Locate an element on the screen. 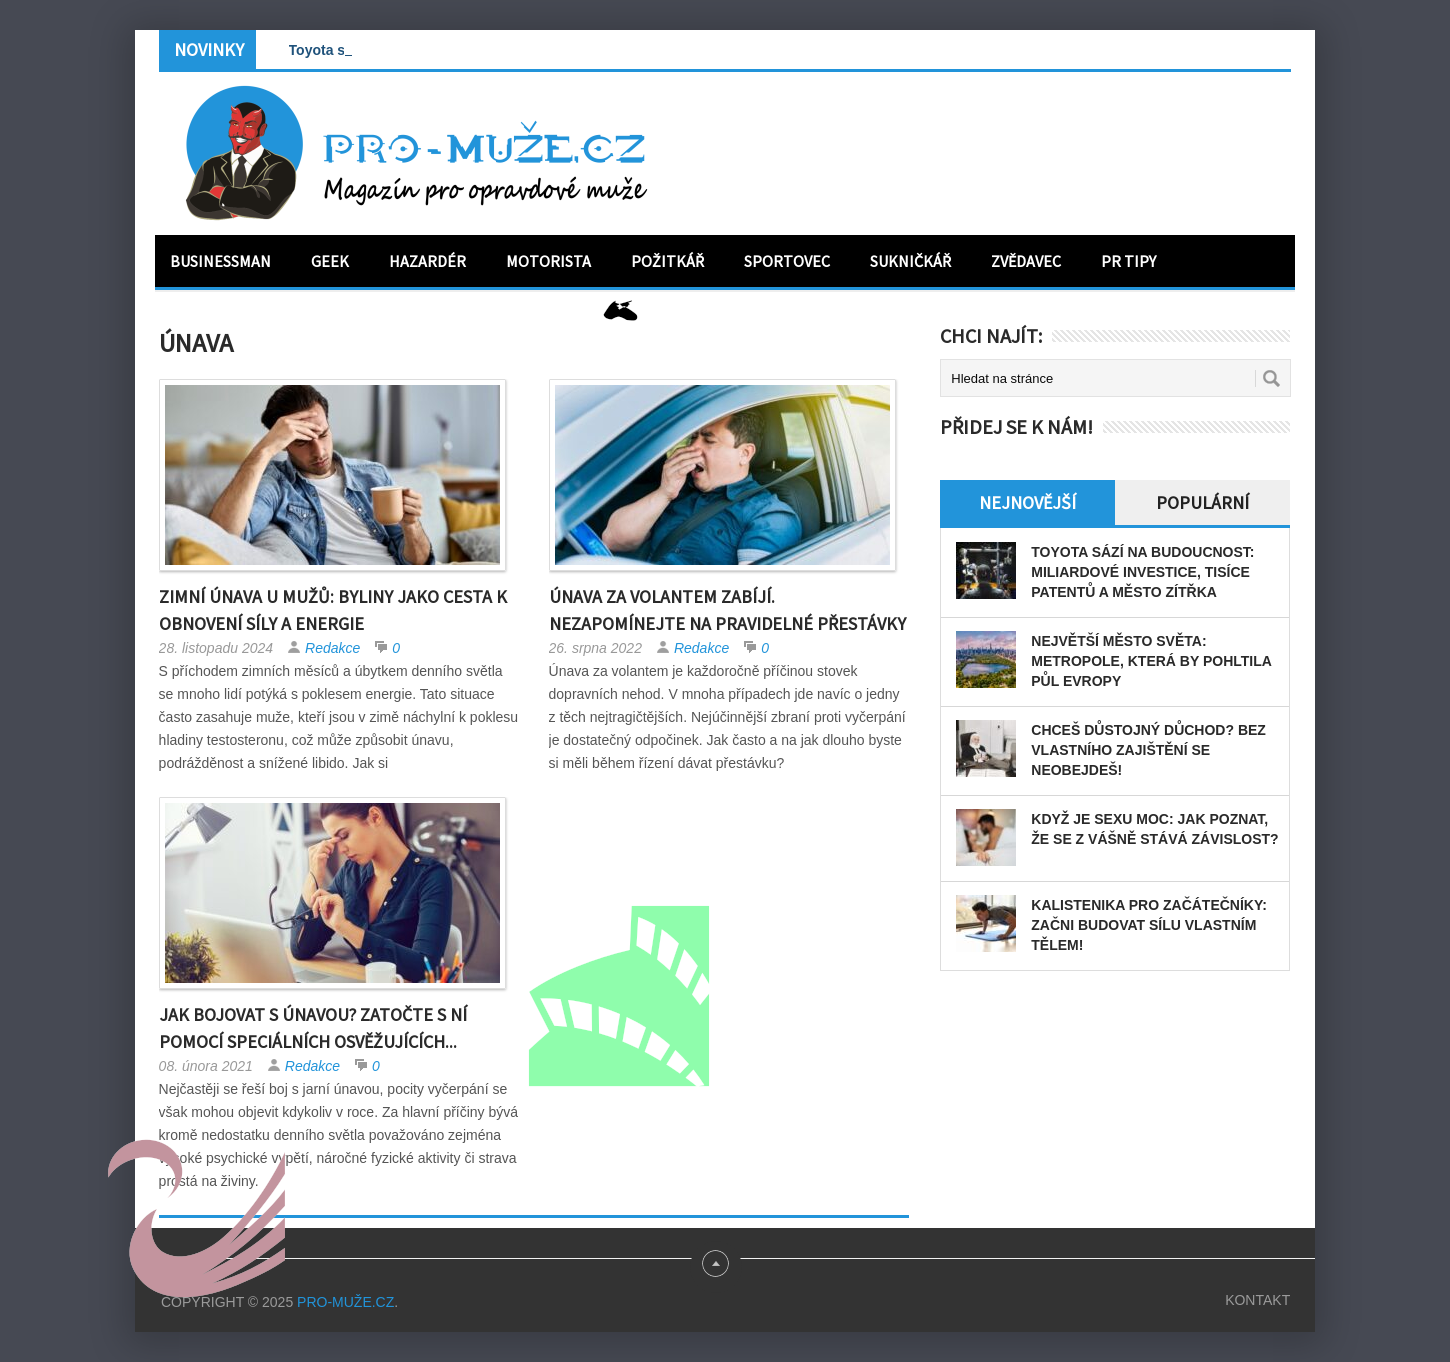 This screenshot has width=1450, height=1362. equip shoulder armor piece is located at coordinates (619, 996).